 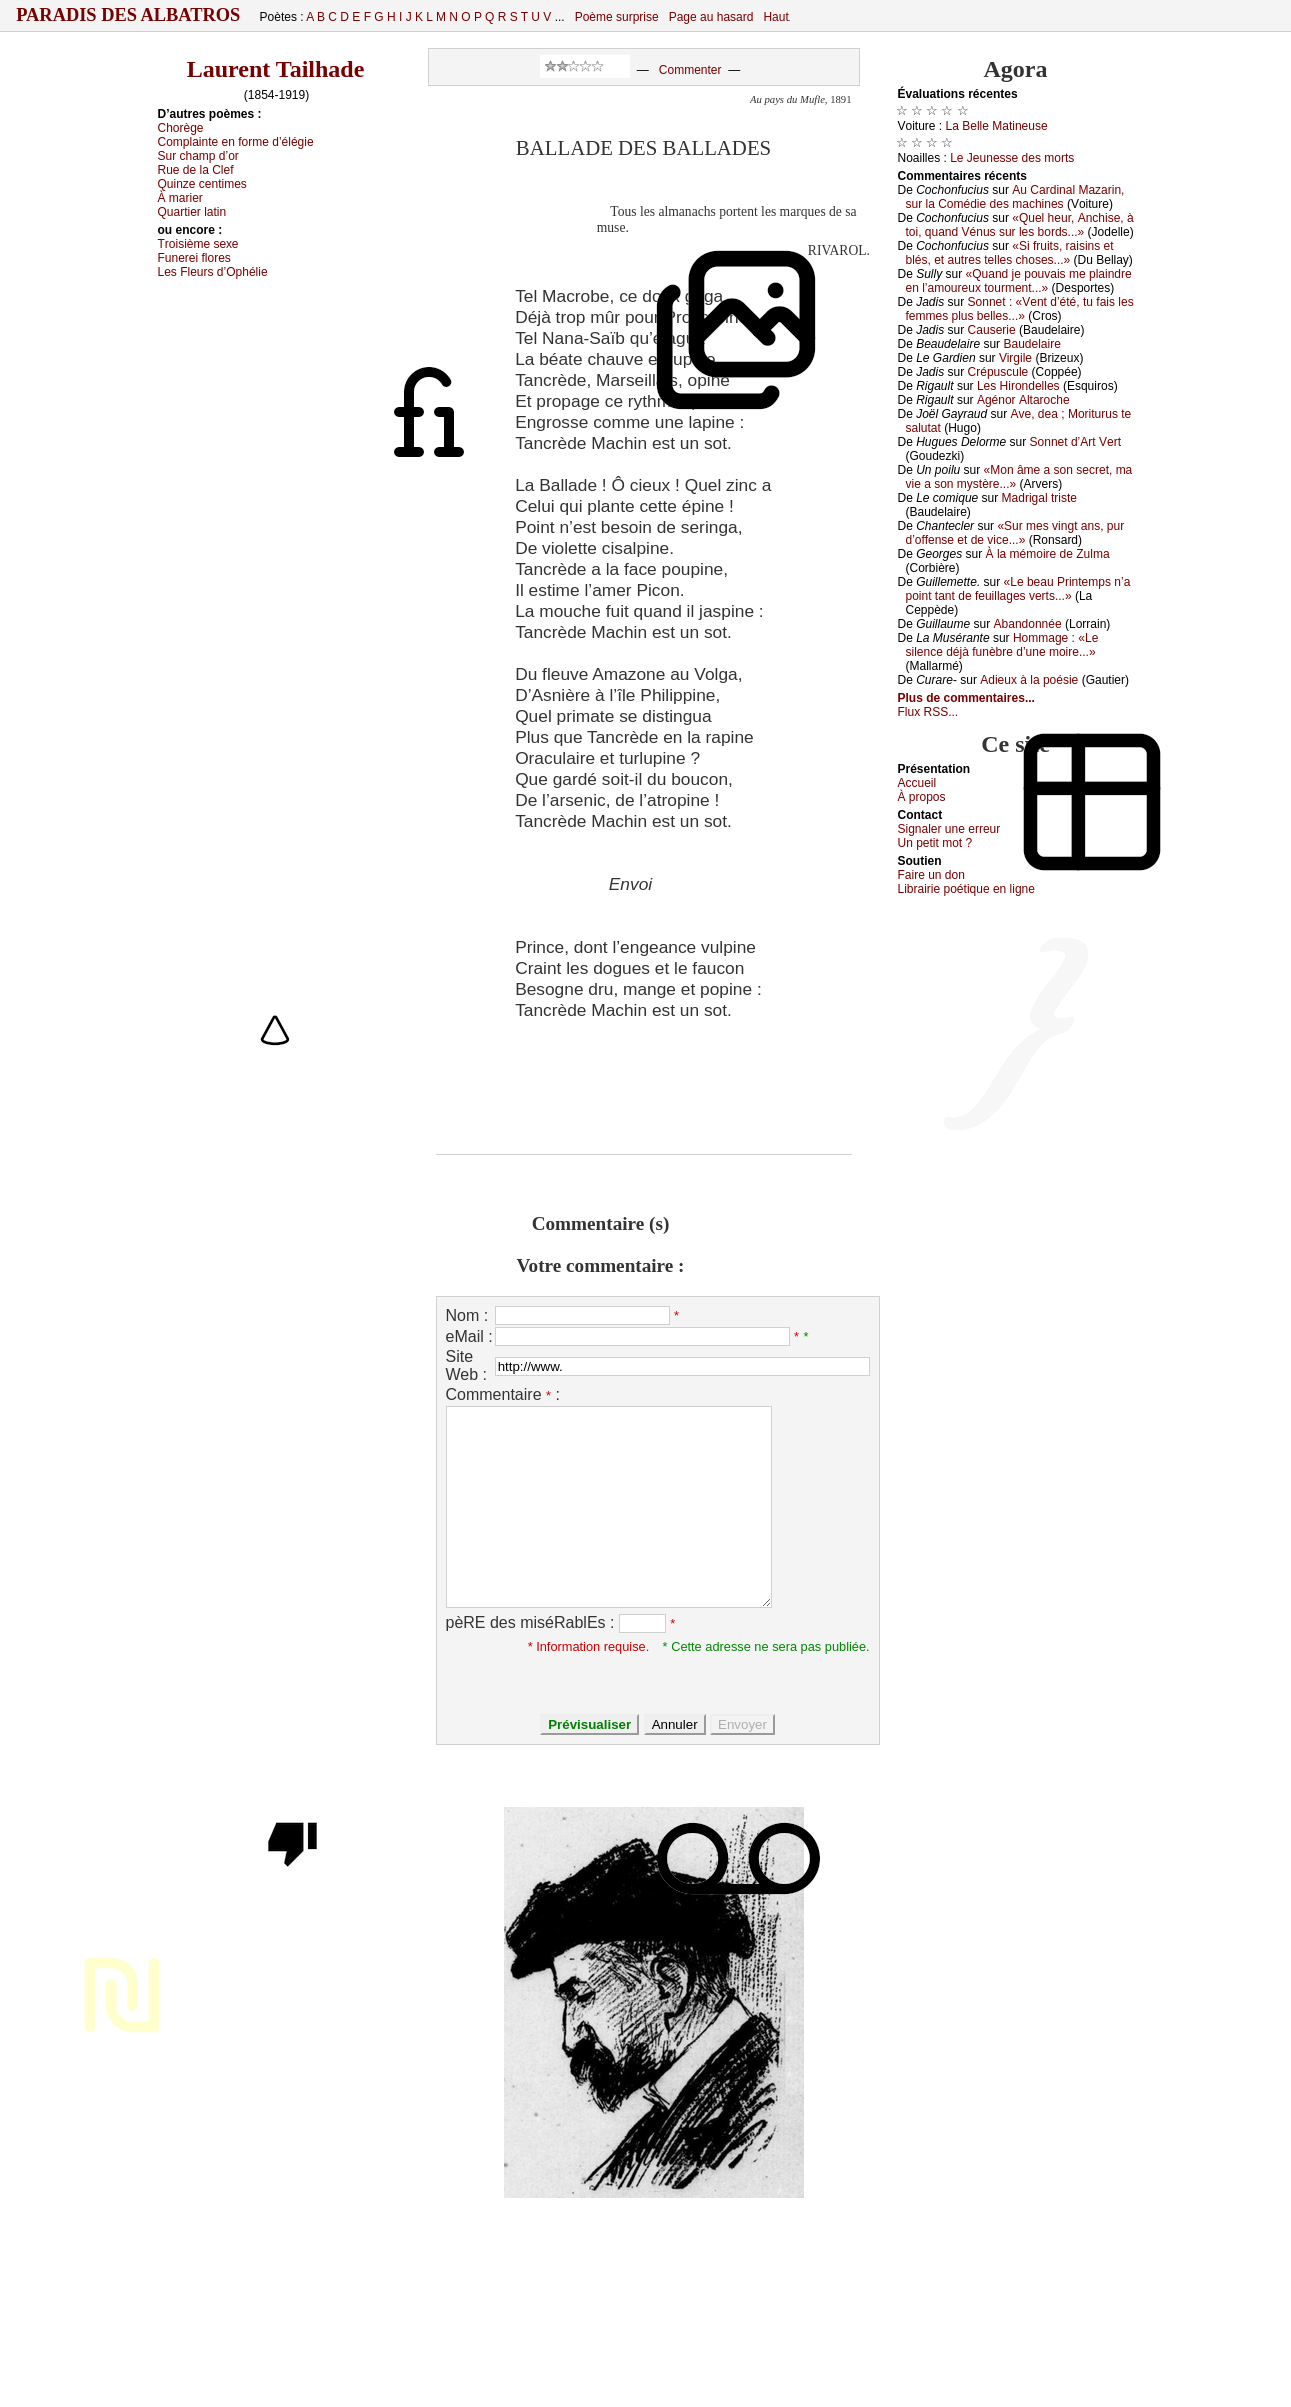 What do you see at coordinates (1092, 802) in the screenshot?
I see `insert a table with customizable borders` at bounding box center [1092, 802].